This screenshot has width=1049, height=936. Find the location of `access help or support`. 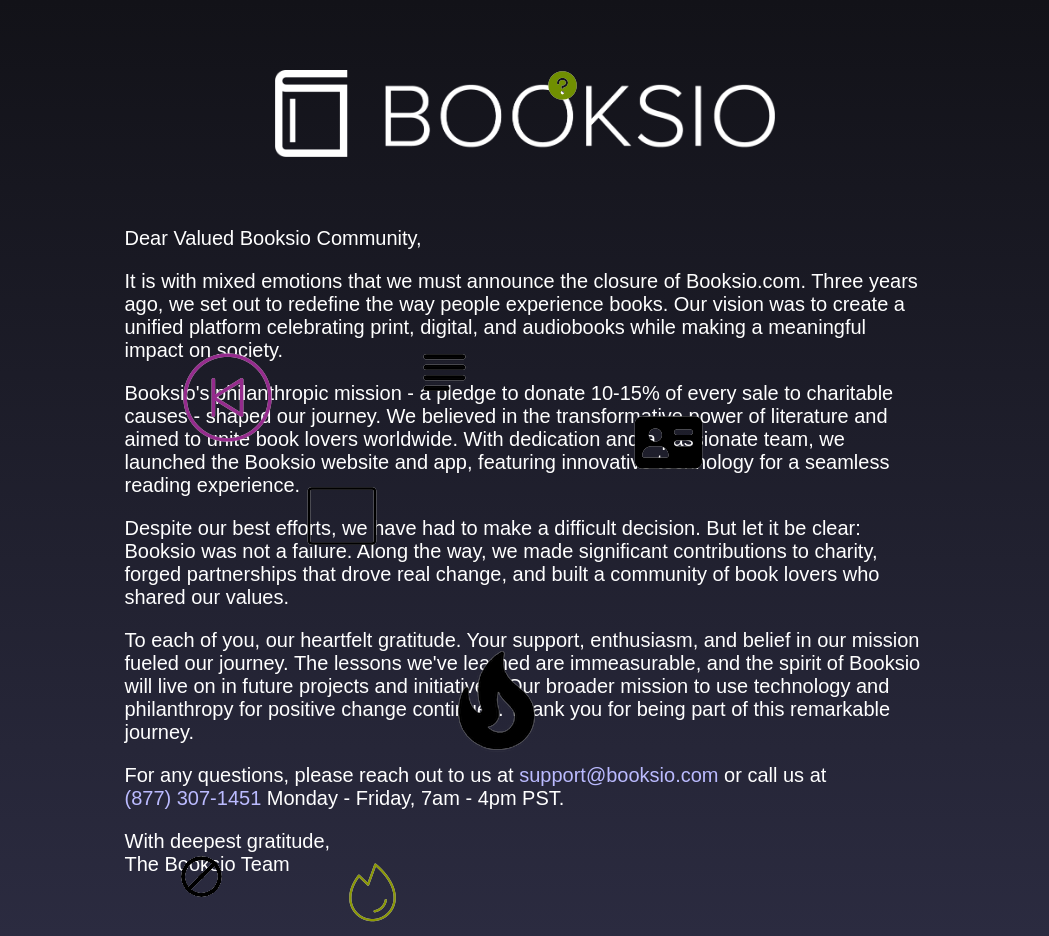

access help or support is located at coordinates (562, 85).